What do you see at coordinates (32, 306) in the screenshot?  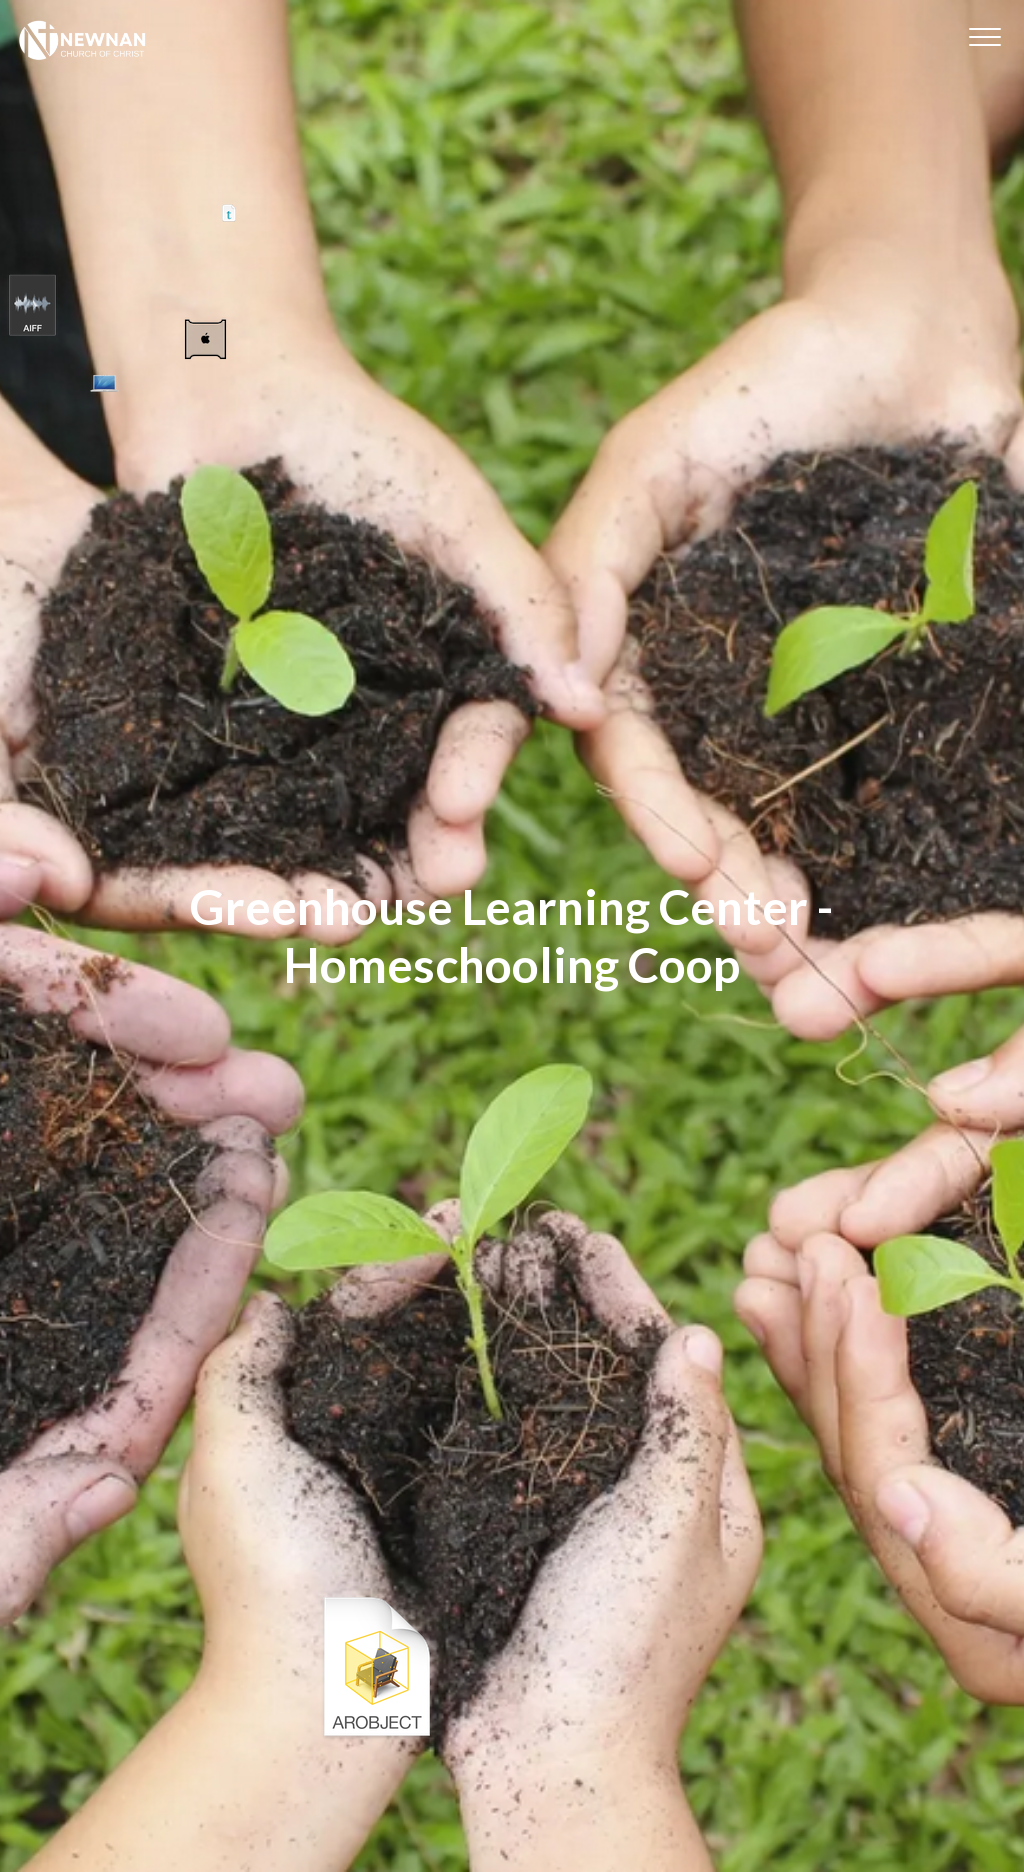 I see `an AIFF audio file in GarageBand or Logic Pro` at bounding box center [32, 306].